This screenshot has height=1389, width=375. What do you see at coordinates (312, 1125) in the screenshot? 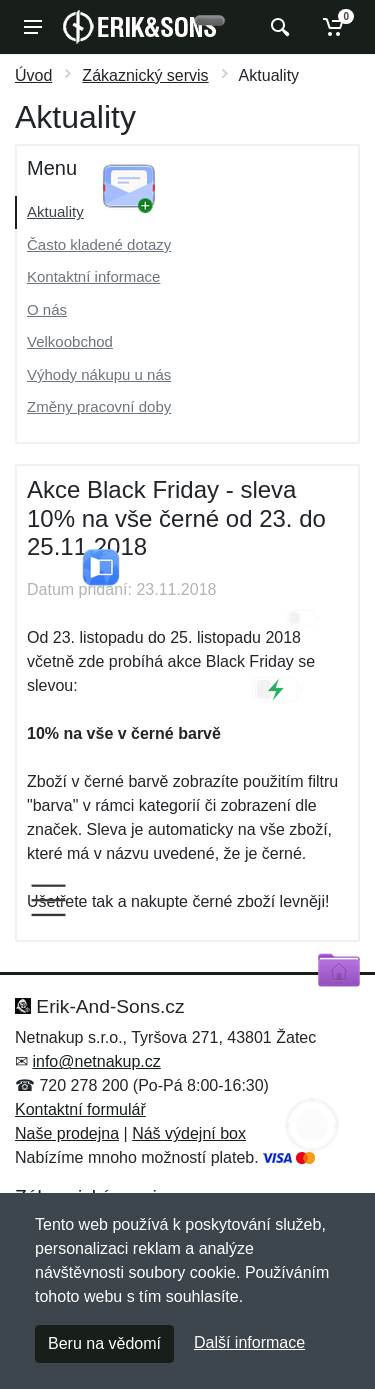
I see `indicates a paused or inactive download/upload process` at bounding box center [312, 1125].